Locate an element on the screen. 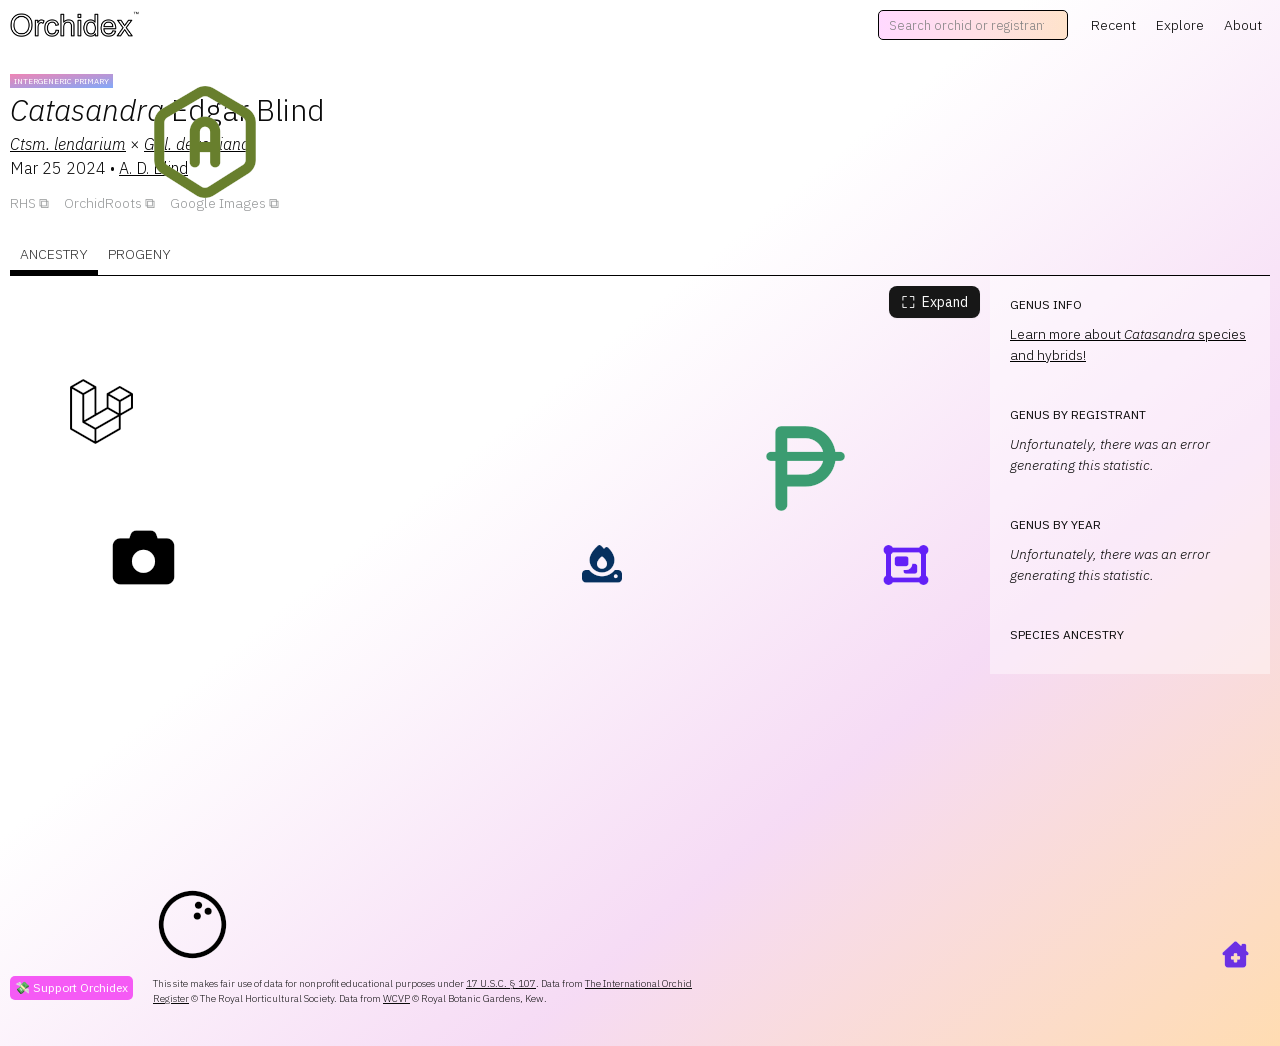 The height and width of the screenshot is (1046, 1280). take a photo is located at coordinates (143, 557).